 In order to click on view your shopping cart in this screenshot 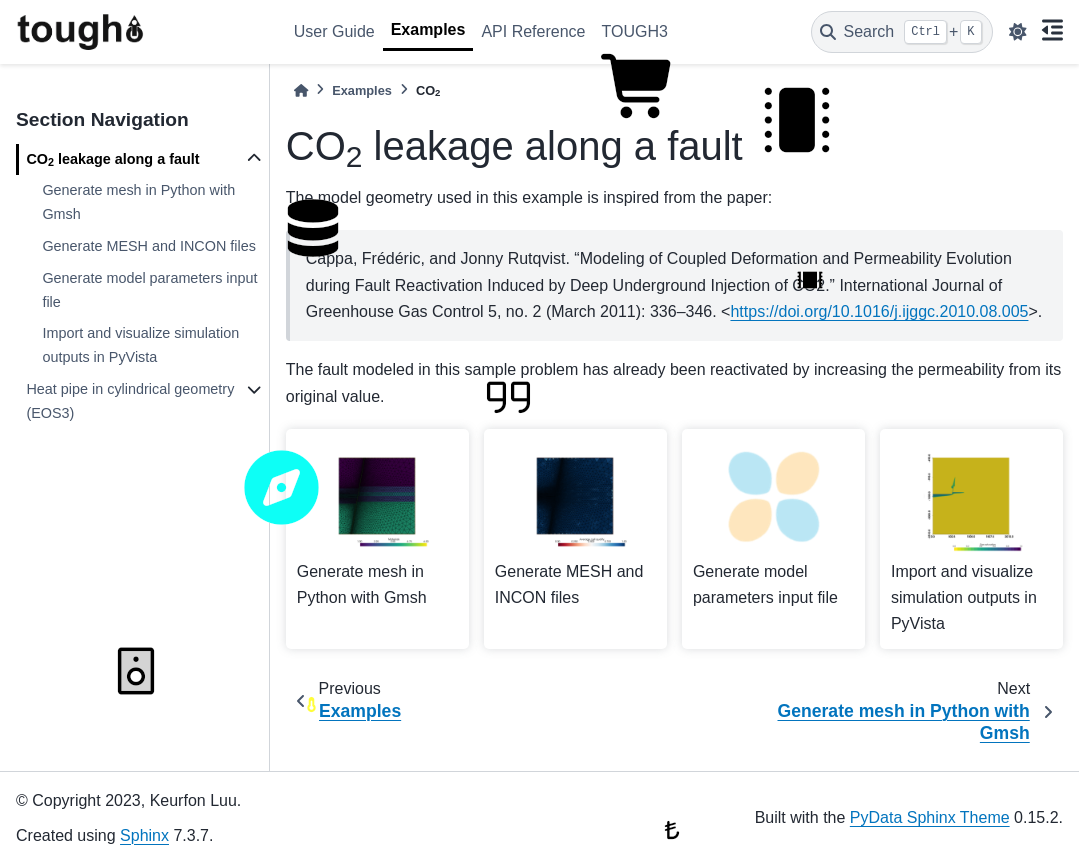, I will do `click(640, 87)`.